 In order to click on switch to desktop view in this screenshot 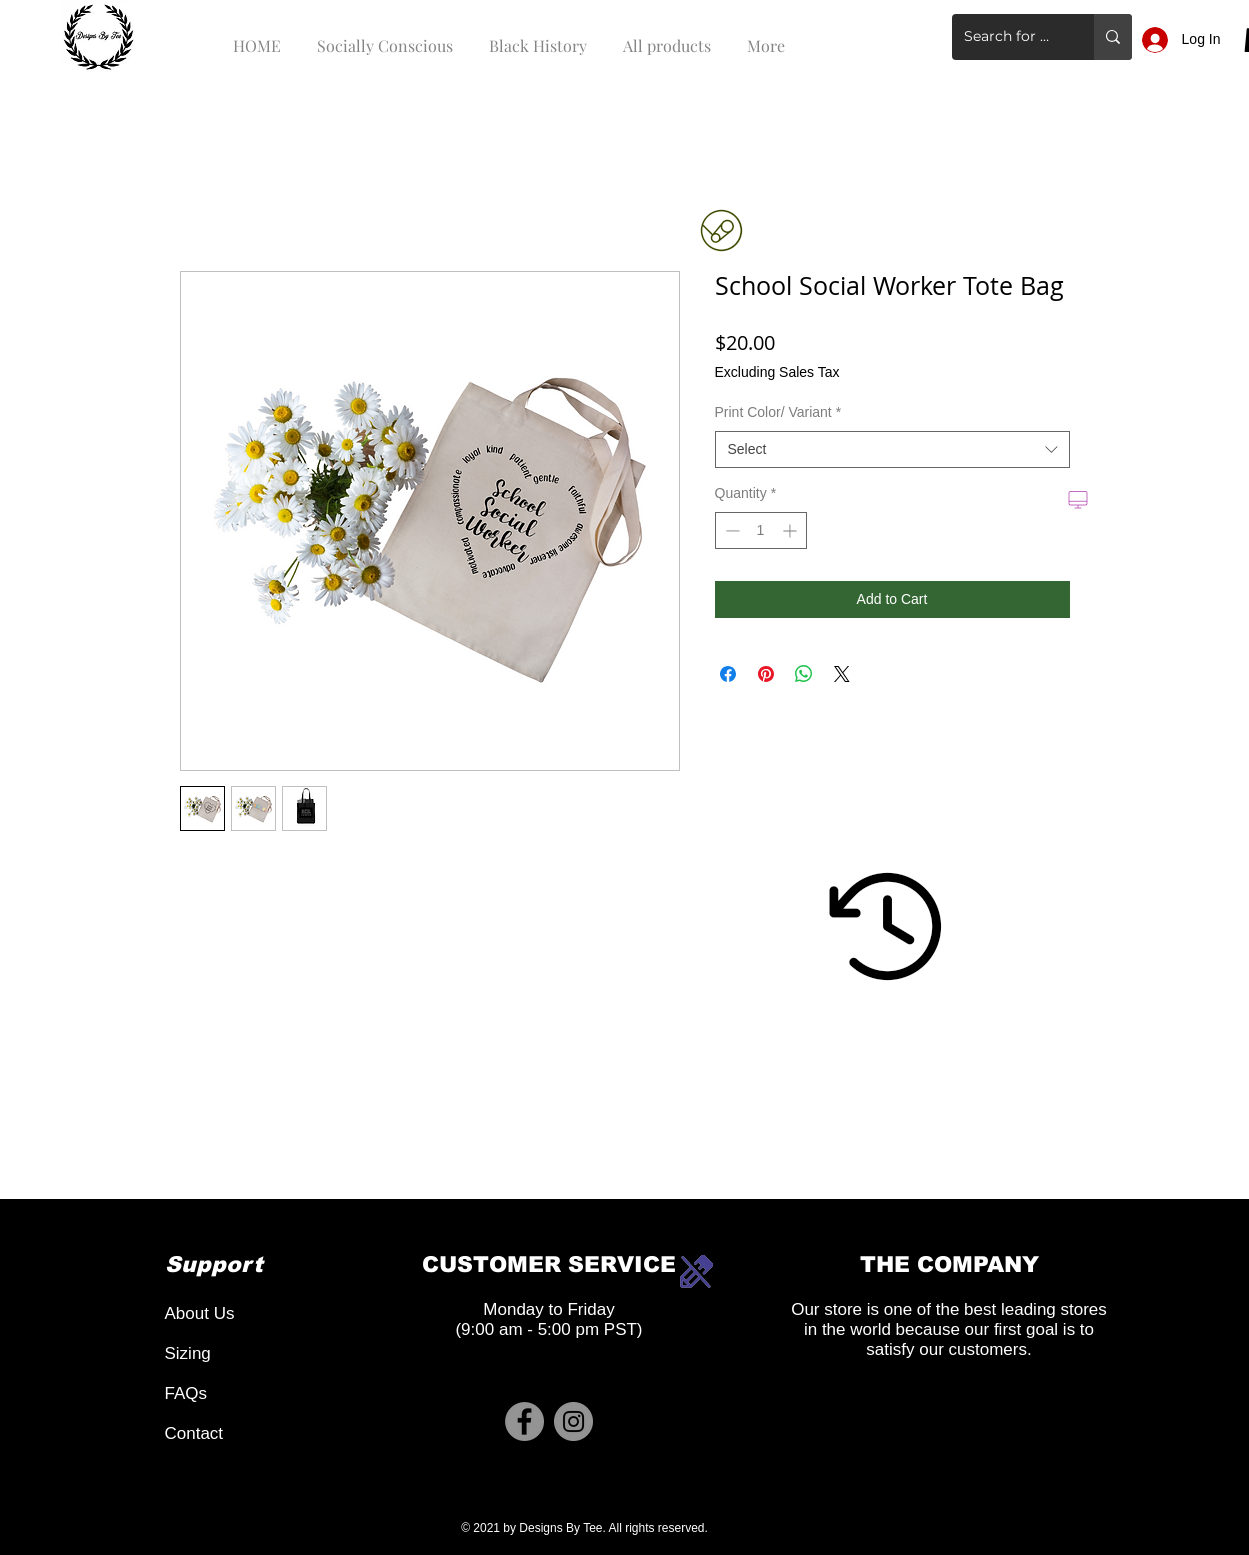, I will do `click(1078, 499)`.